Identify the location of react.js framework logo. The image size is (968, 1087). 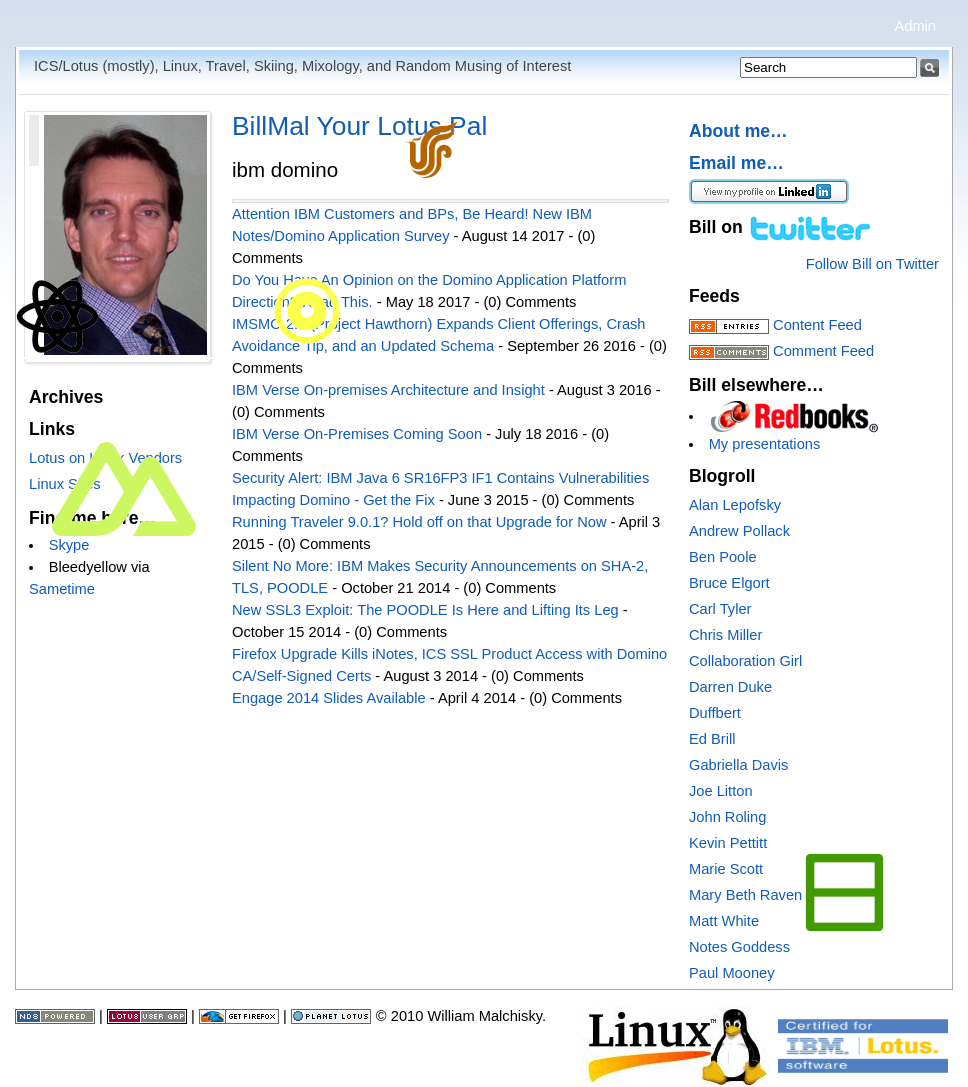
(57, 316).